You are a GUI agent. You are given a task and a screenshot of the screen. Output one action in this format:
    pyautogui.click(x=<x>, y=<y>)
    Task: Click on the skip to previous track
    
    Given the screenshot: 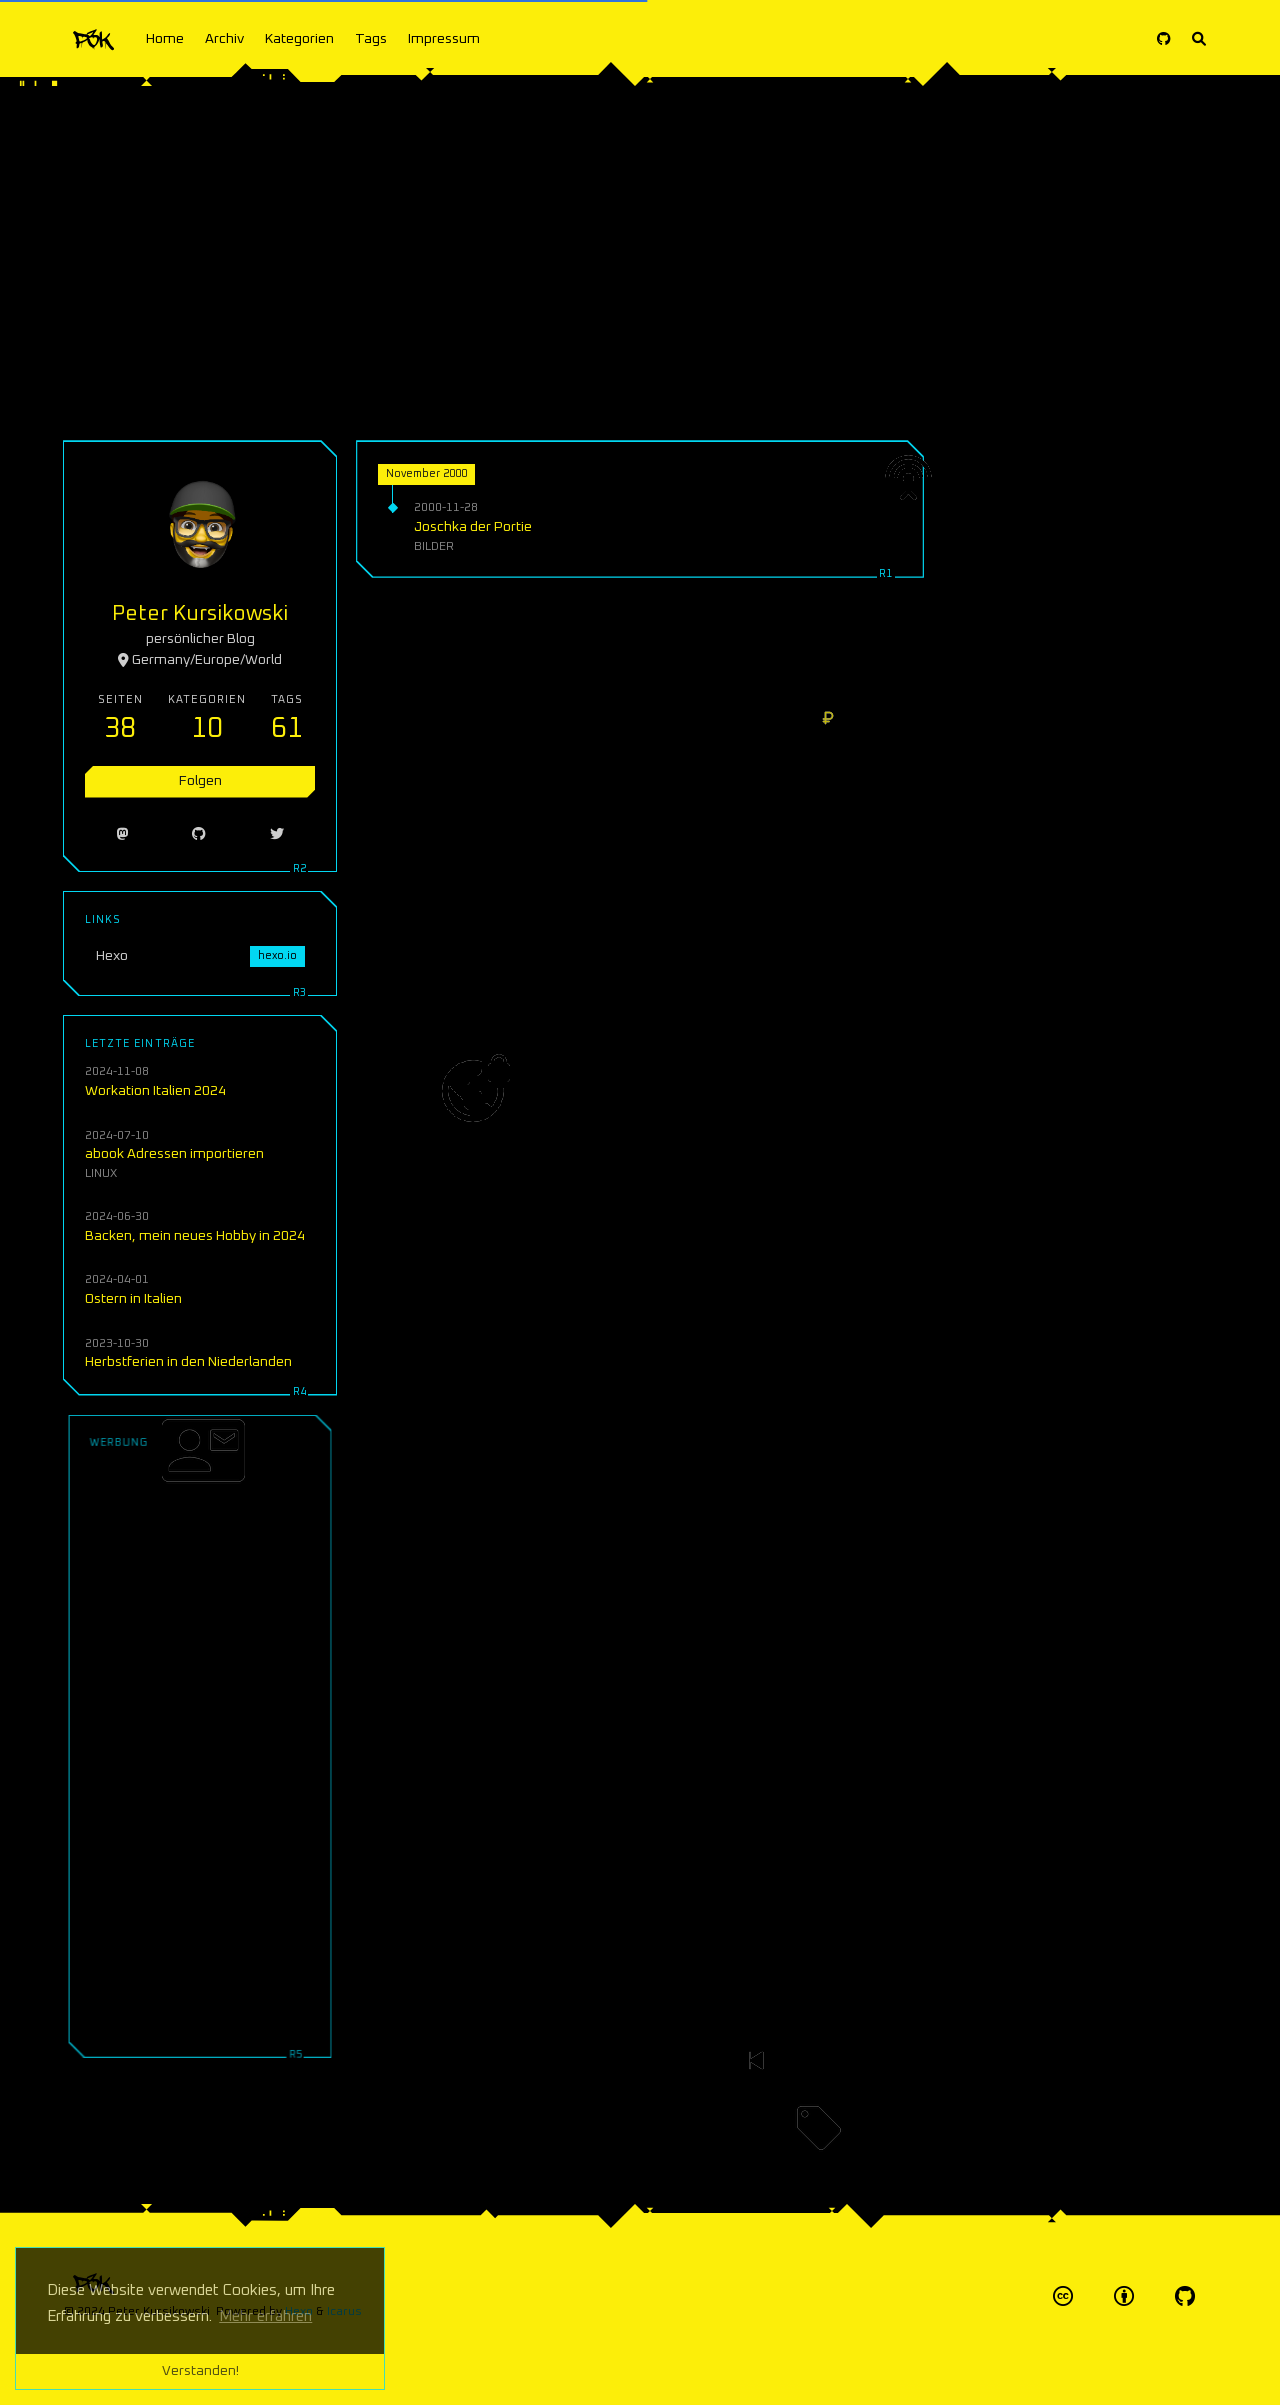 What is the action you would take?
    pyautogui.click(x=756, y=2060)
    